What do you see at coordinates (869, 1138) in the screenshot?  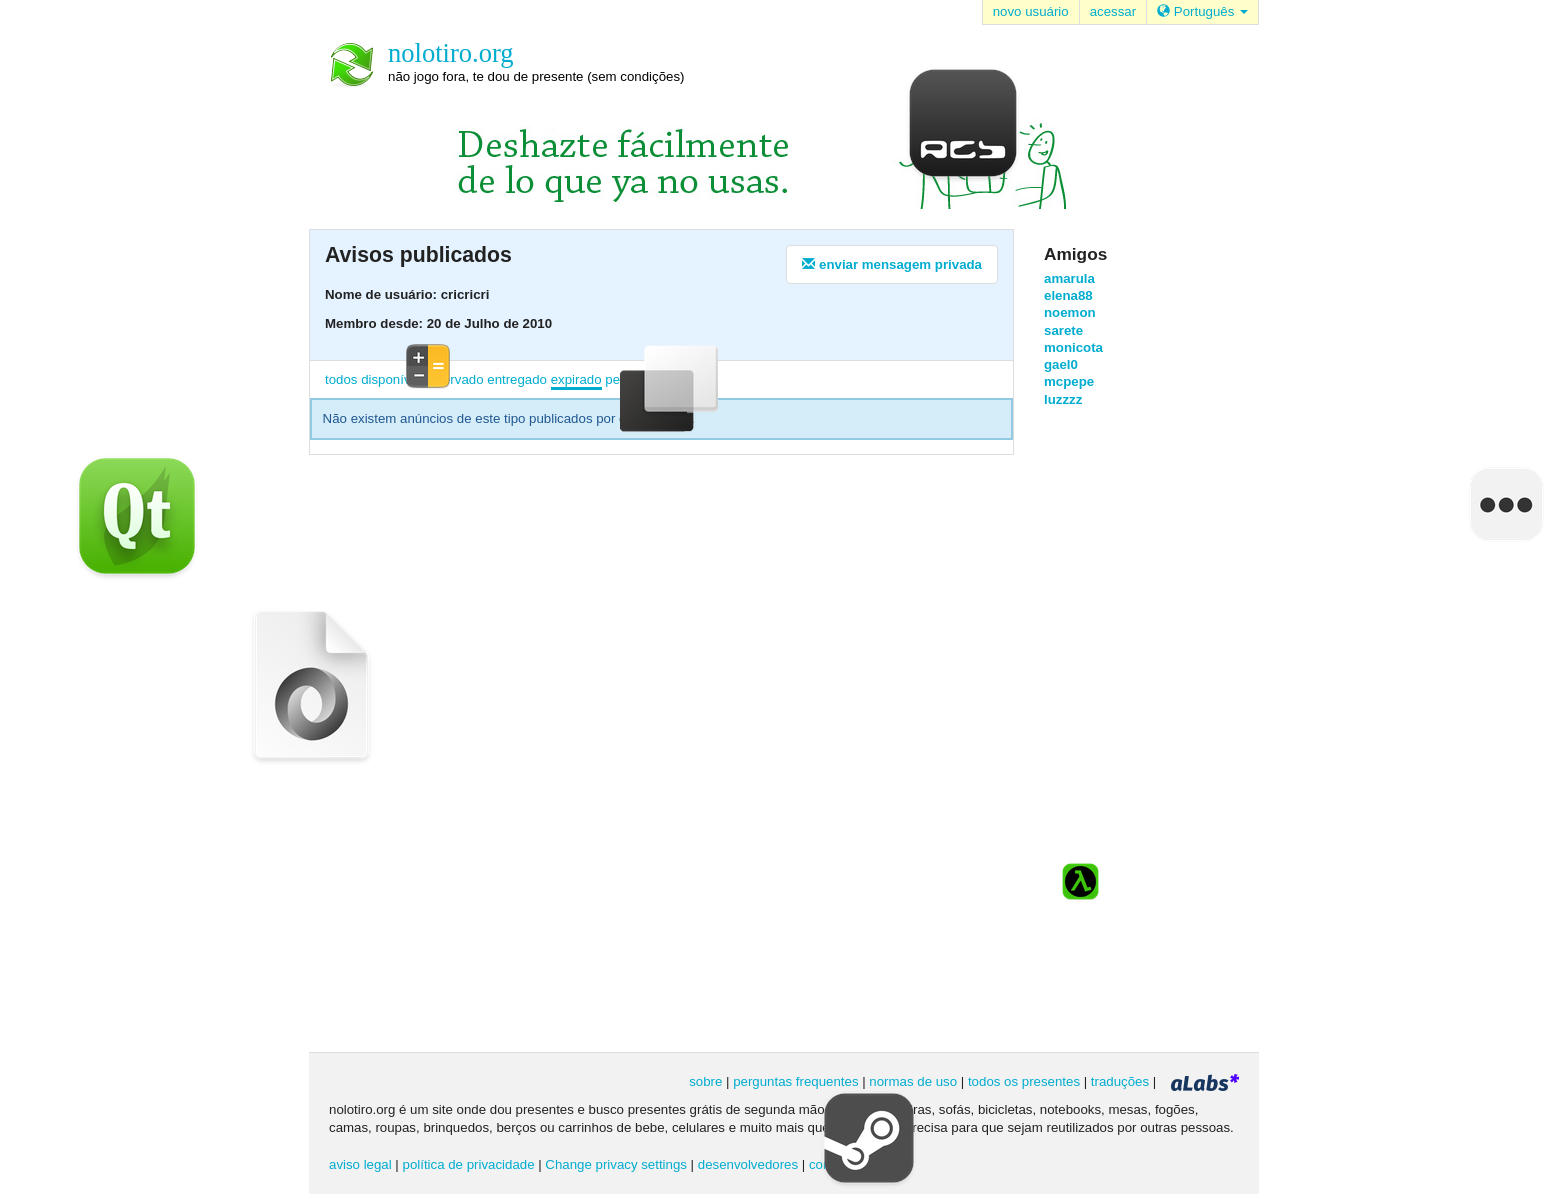 I see `open steamos application` at bounding box center [869, 1138].